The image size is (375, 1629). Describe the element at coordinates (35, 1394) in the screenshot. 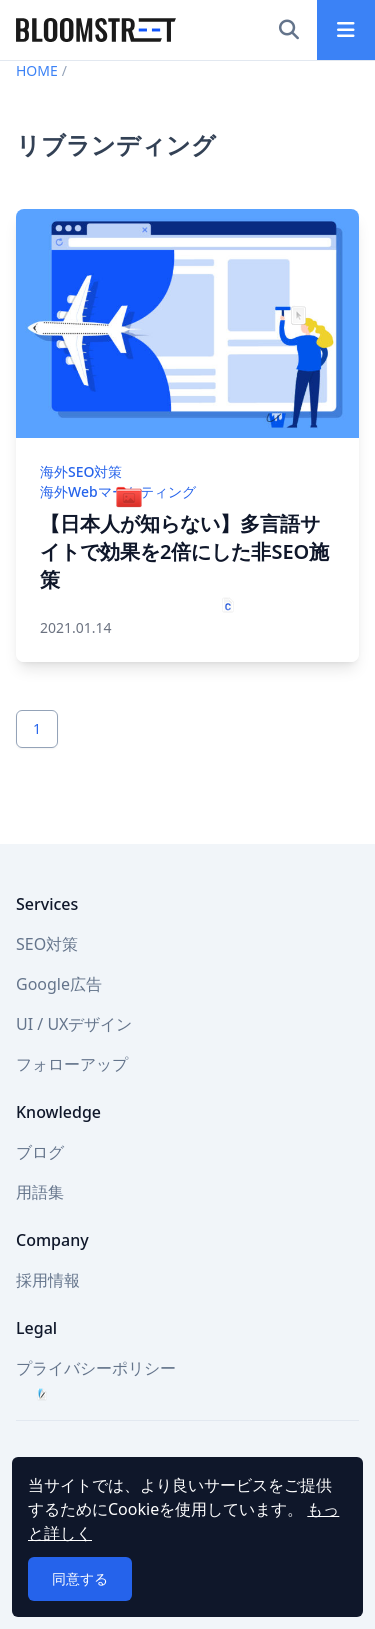

I see `a scribus document file` at that location.